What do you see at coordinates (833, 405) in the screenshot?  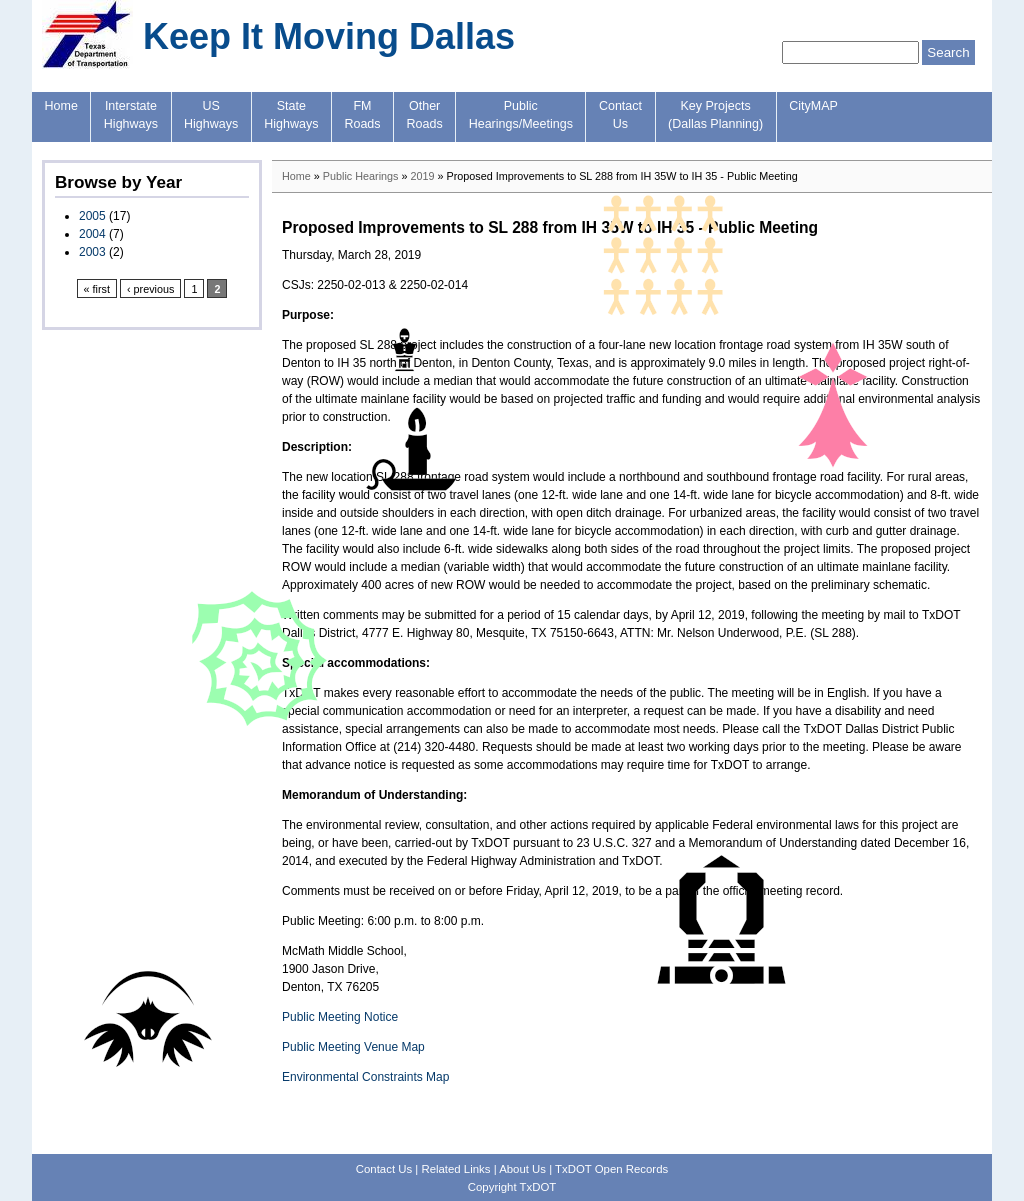 I see `heraldic ermine symbol used in coat of arms or crest designs` at bounding box center [833, 405].